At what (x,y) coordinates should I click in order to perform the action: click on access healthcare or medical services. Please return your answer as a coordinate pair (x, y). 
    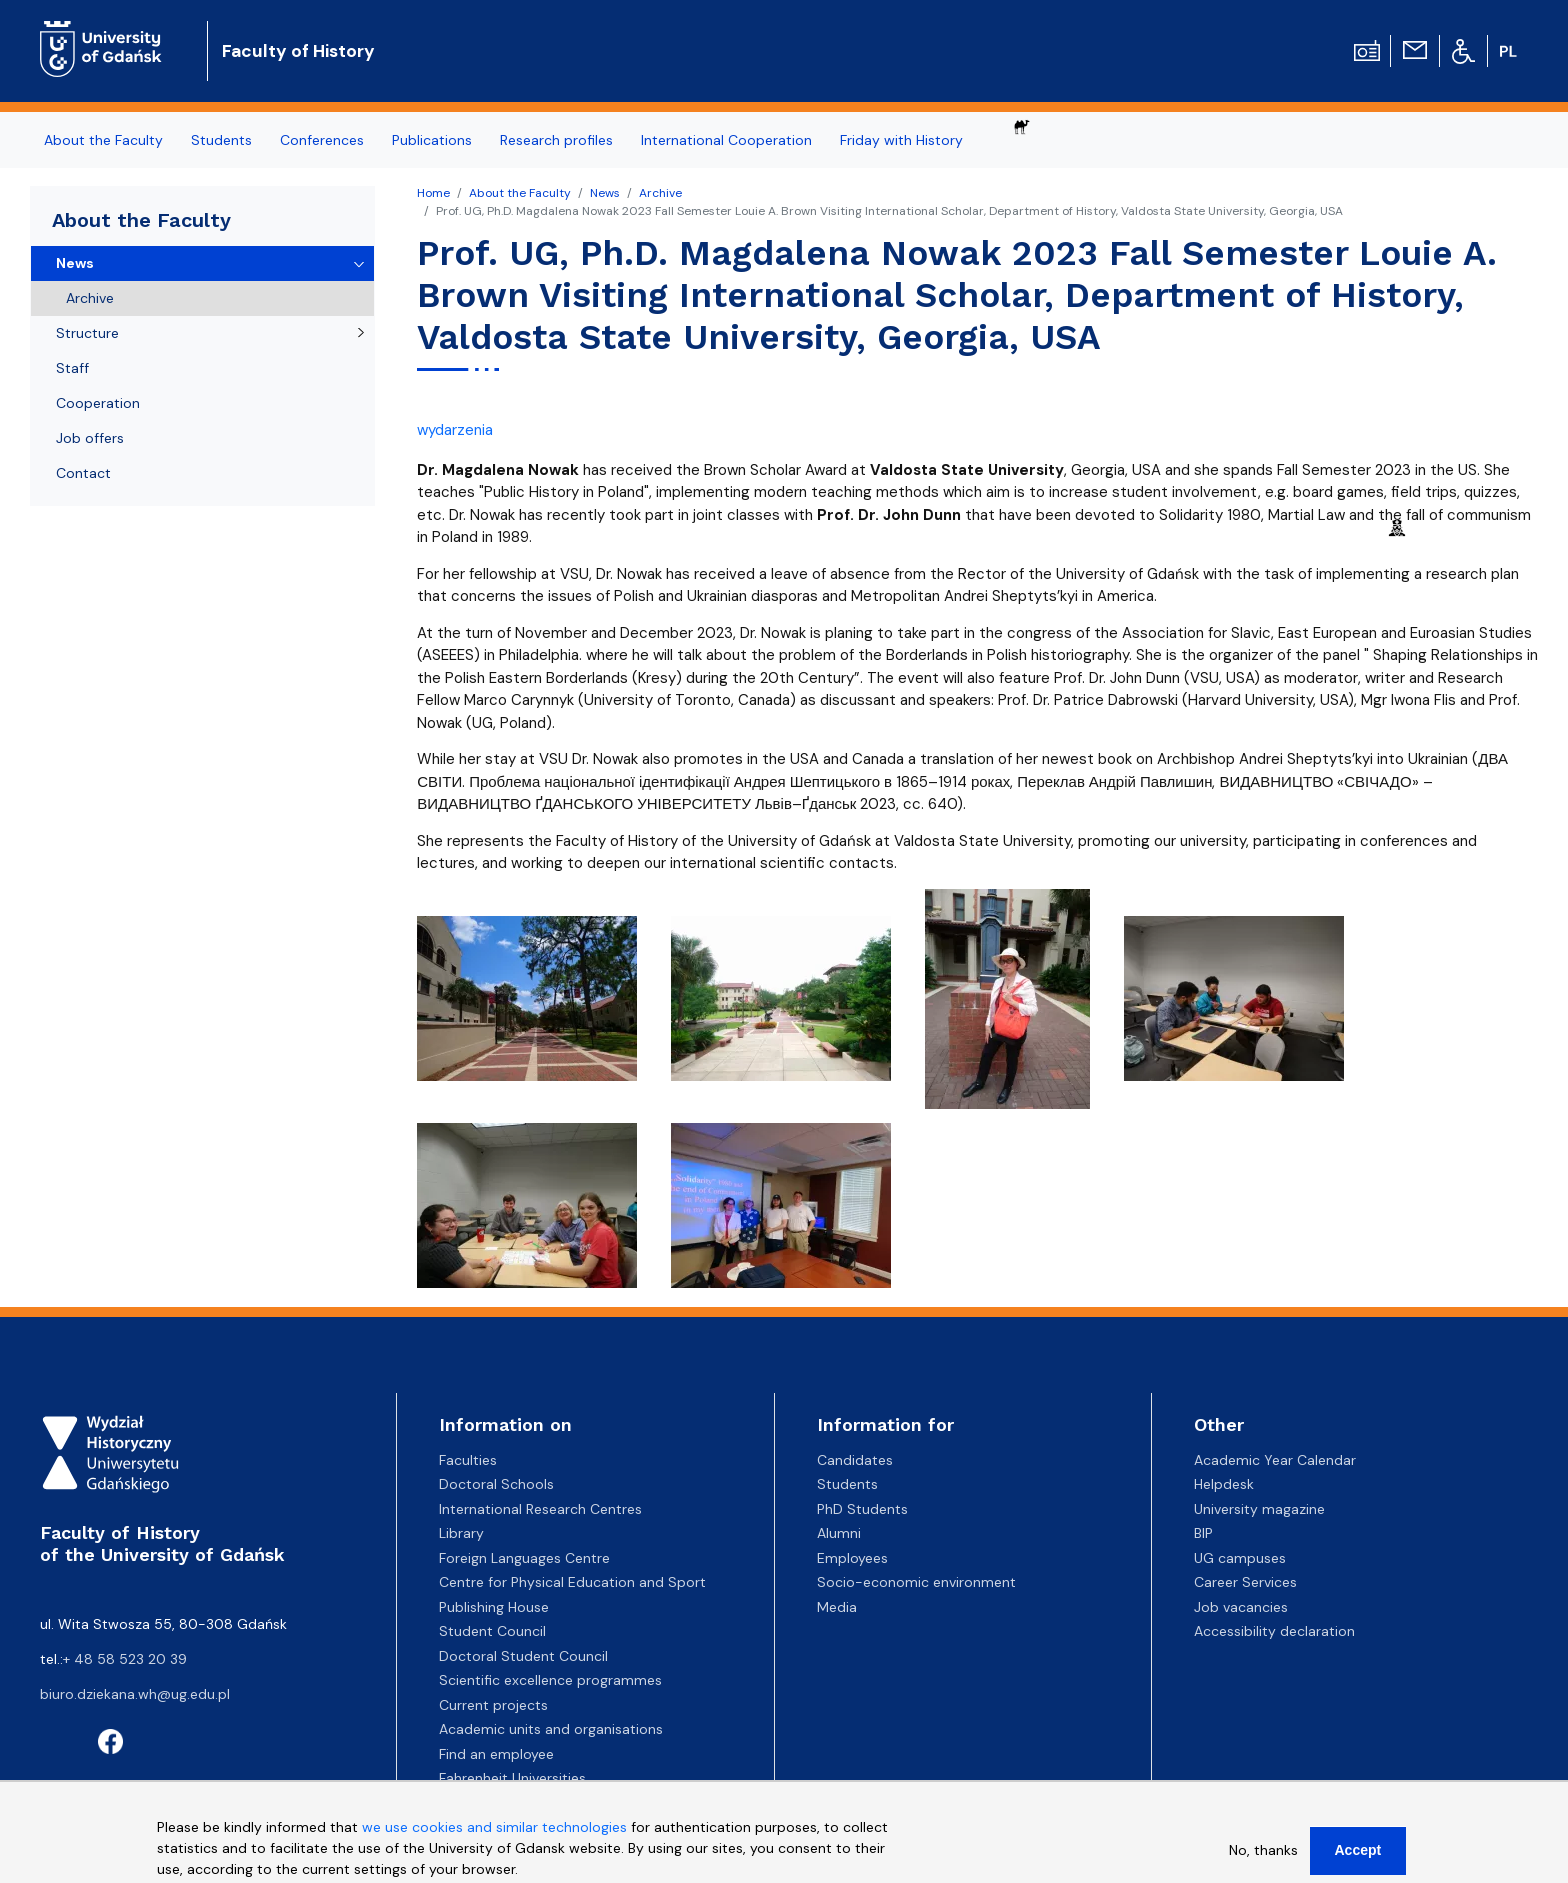
    Looking at the image, I should click on (1397, 528).